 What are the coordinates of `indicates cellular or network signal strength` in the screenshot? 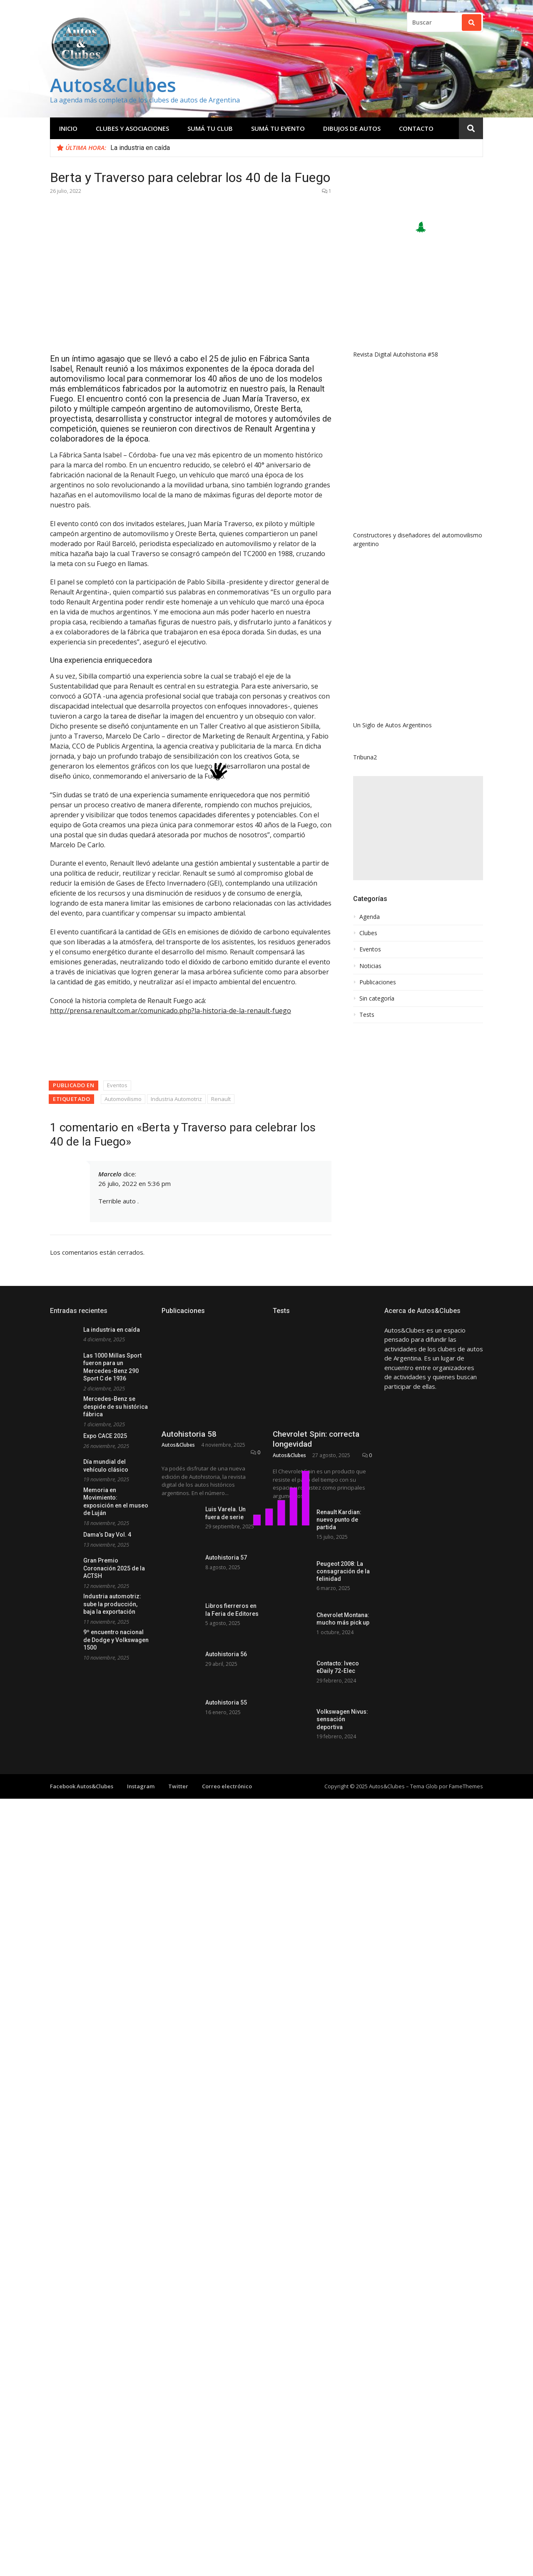 It's located at (281, 1498).